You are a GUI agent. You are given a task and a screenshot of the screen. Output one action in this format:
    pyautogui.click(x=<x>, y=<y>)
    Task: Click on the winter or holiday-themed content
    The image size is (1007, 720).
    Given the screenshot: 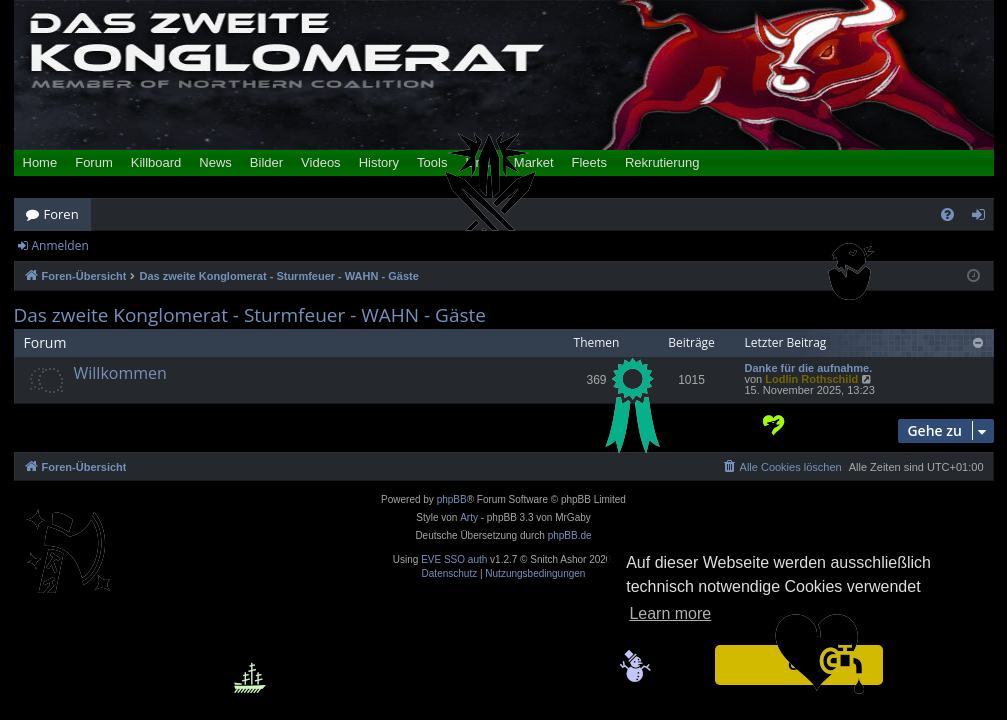 What is the action you would take?
    pyautogui.click(x=635, y=666)
    